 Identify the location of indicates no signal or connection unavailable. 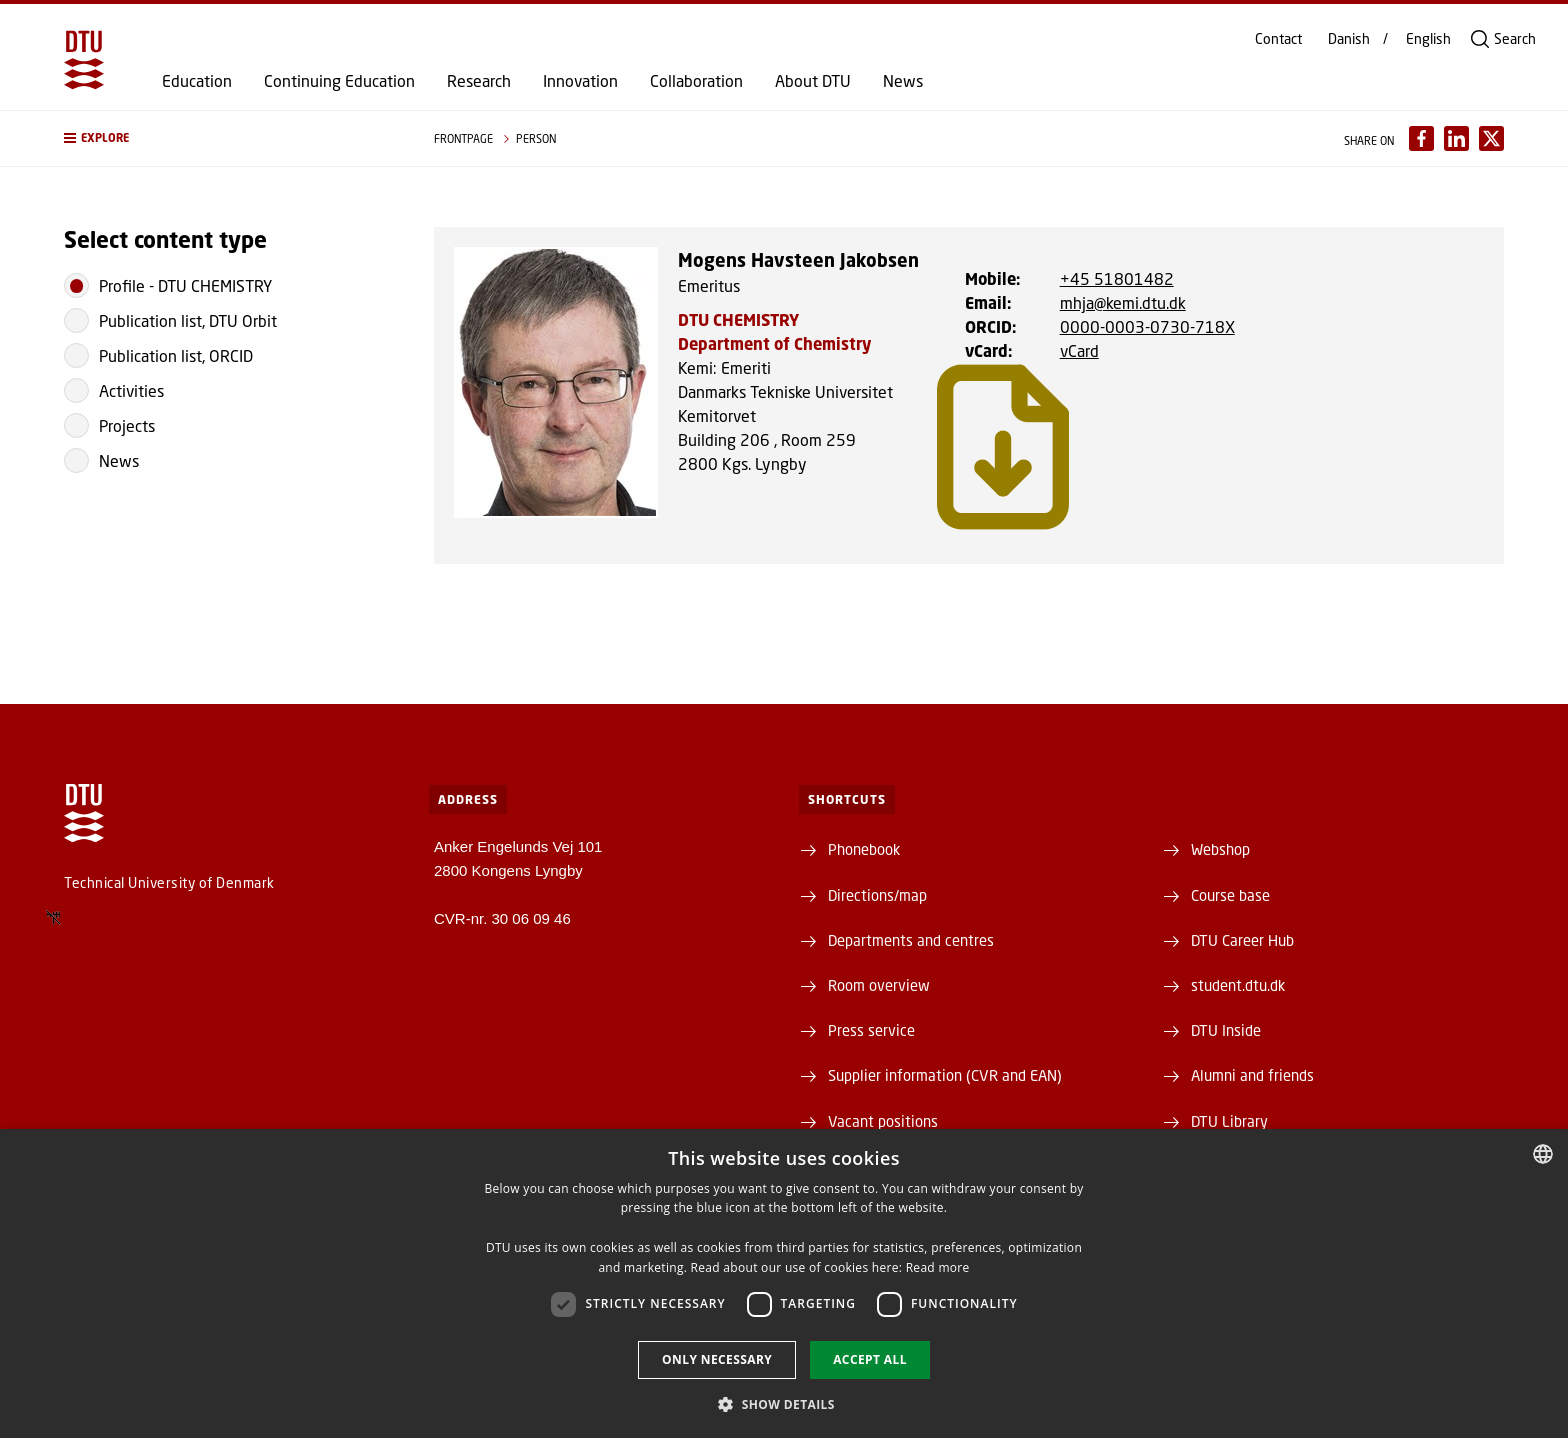
(53, 917).